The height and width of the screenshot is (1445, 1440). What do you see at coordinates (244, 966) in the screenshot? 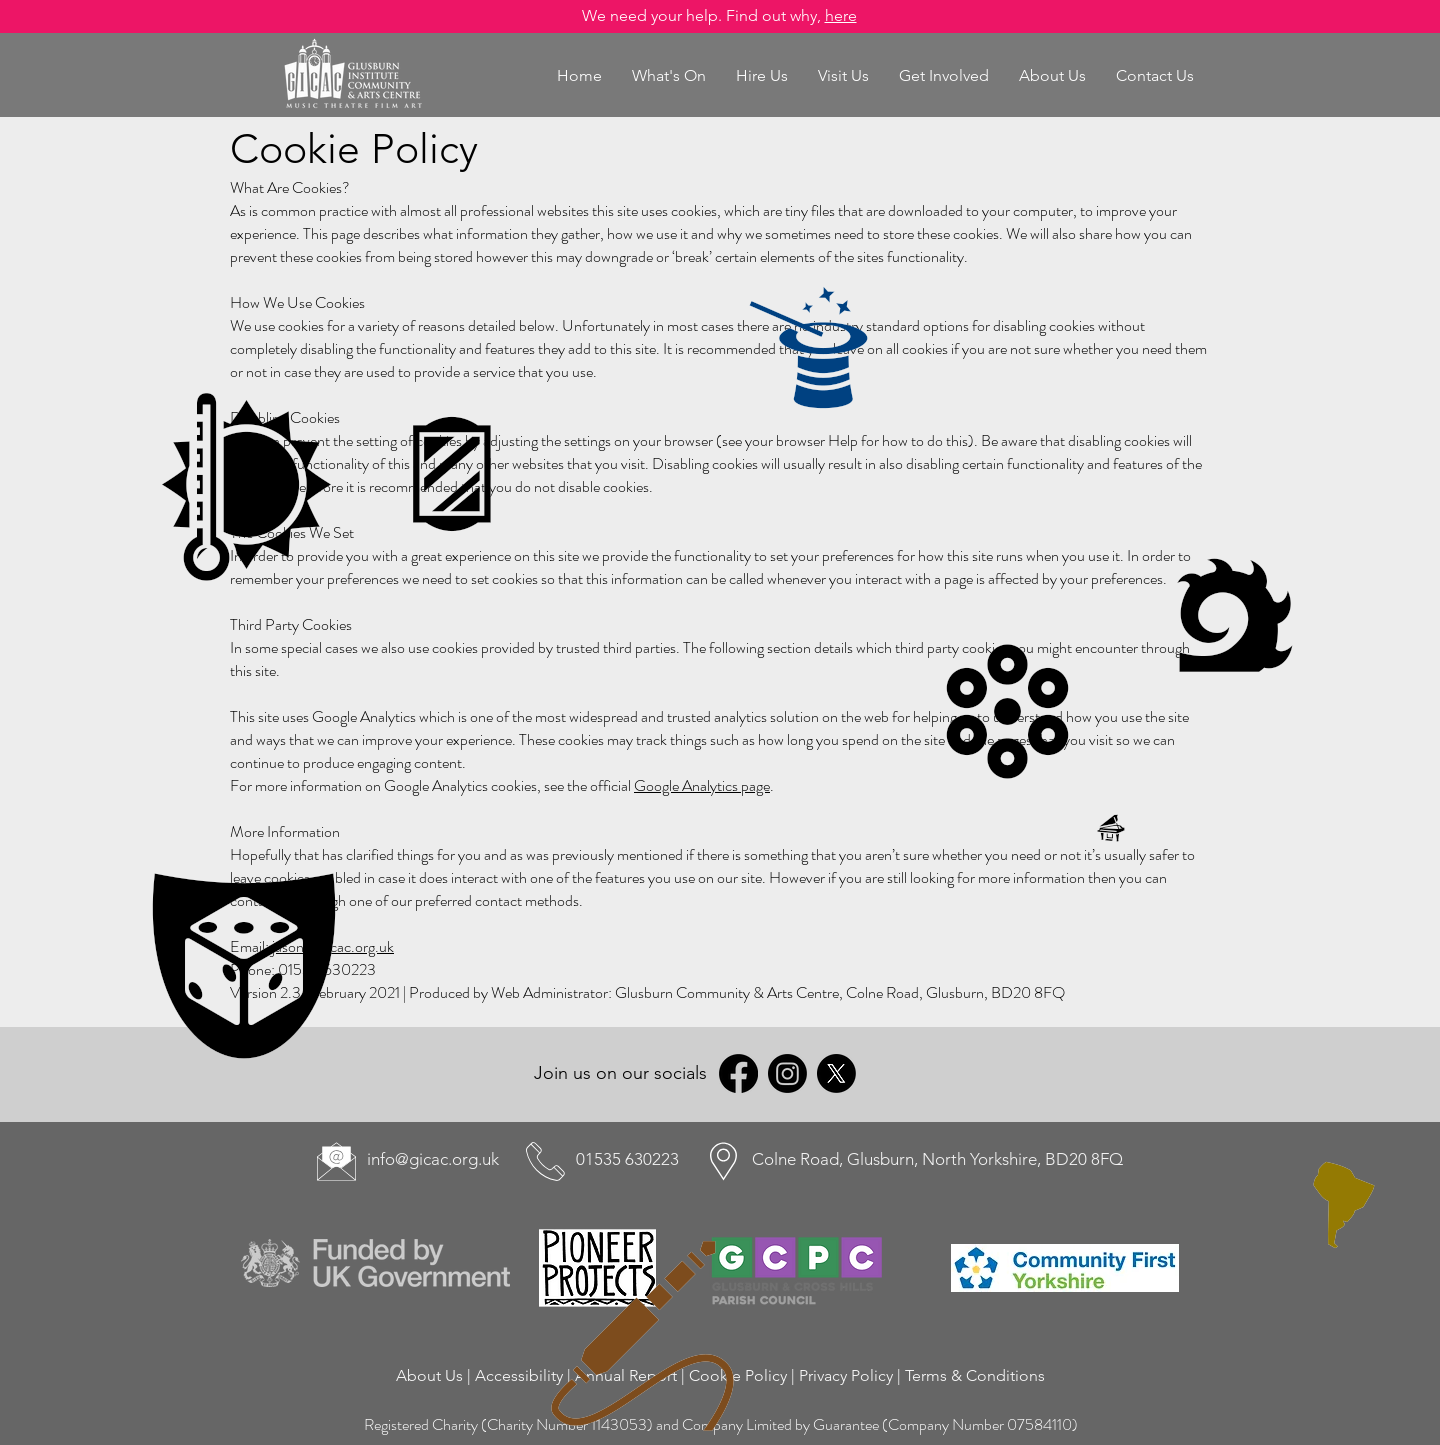
I see `access game protection or security settings` at bounding box center [244, 966].